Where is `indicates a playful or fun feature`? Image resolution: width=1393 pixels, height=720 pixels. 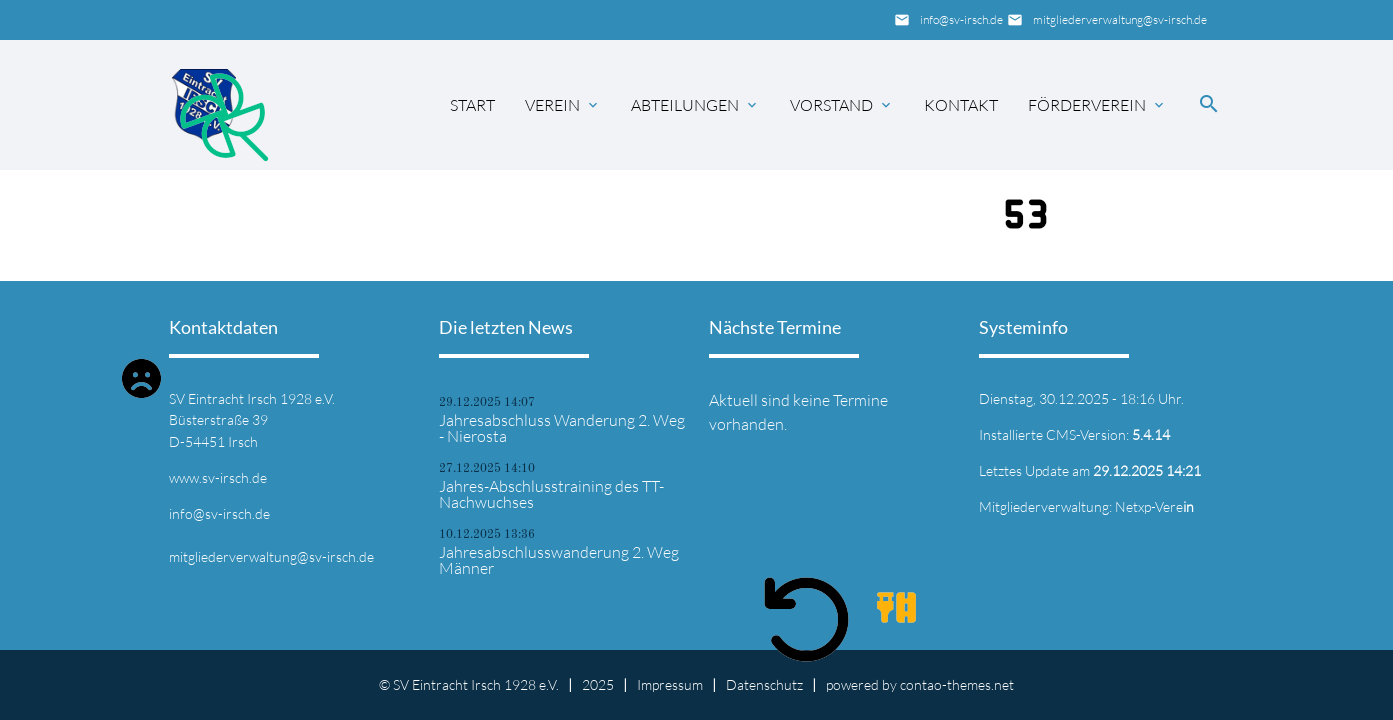 indicates a playful or fun feature is located at coordinates (226, 119).